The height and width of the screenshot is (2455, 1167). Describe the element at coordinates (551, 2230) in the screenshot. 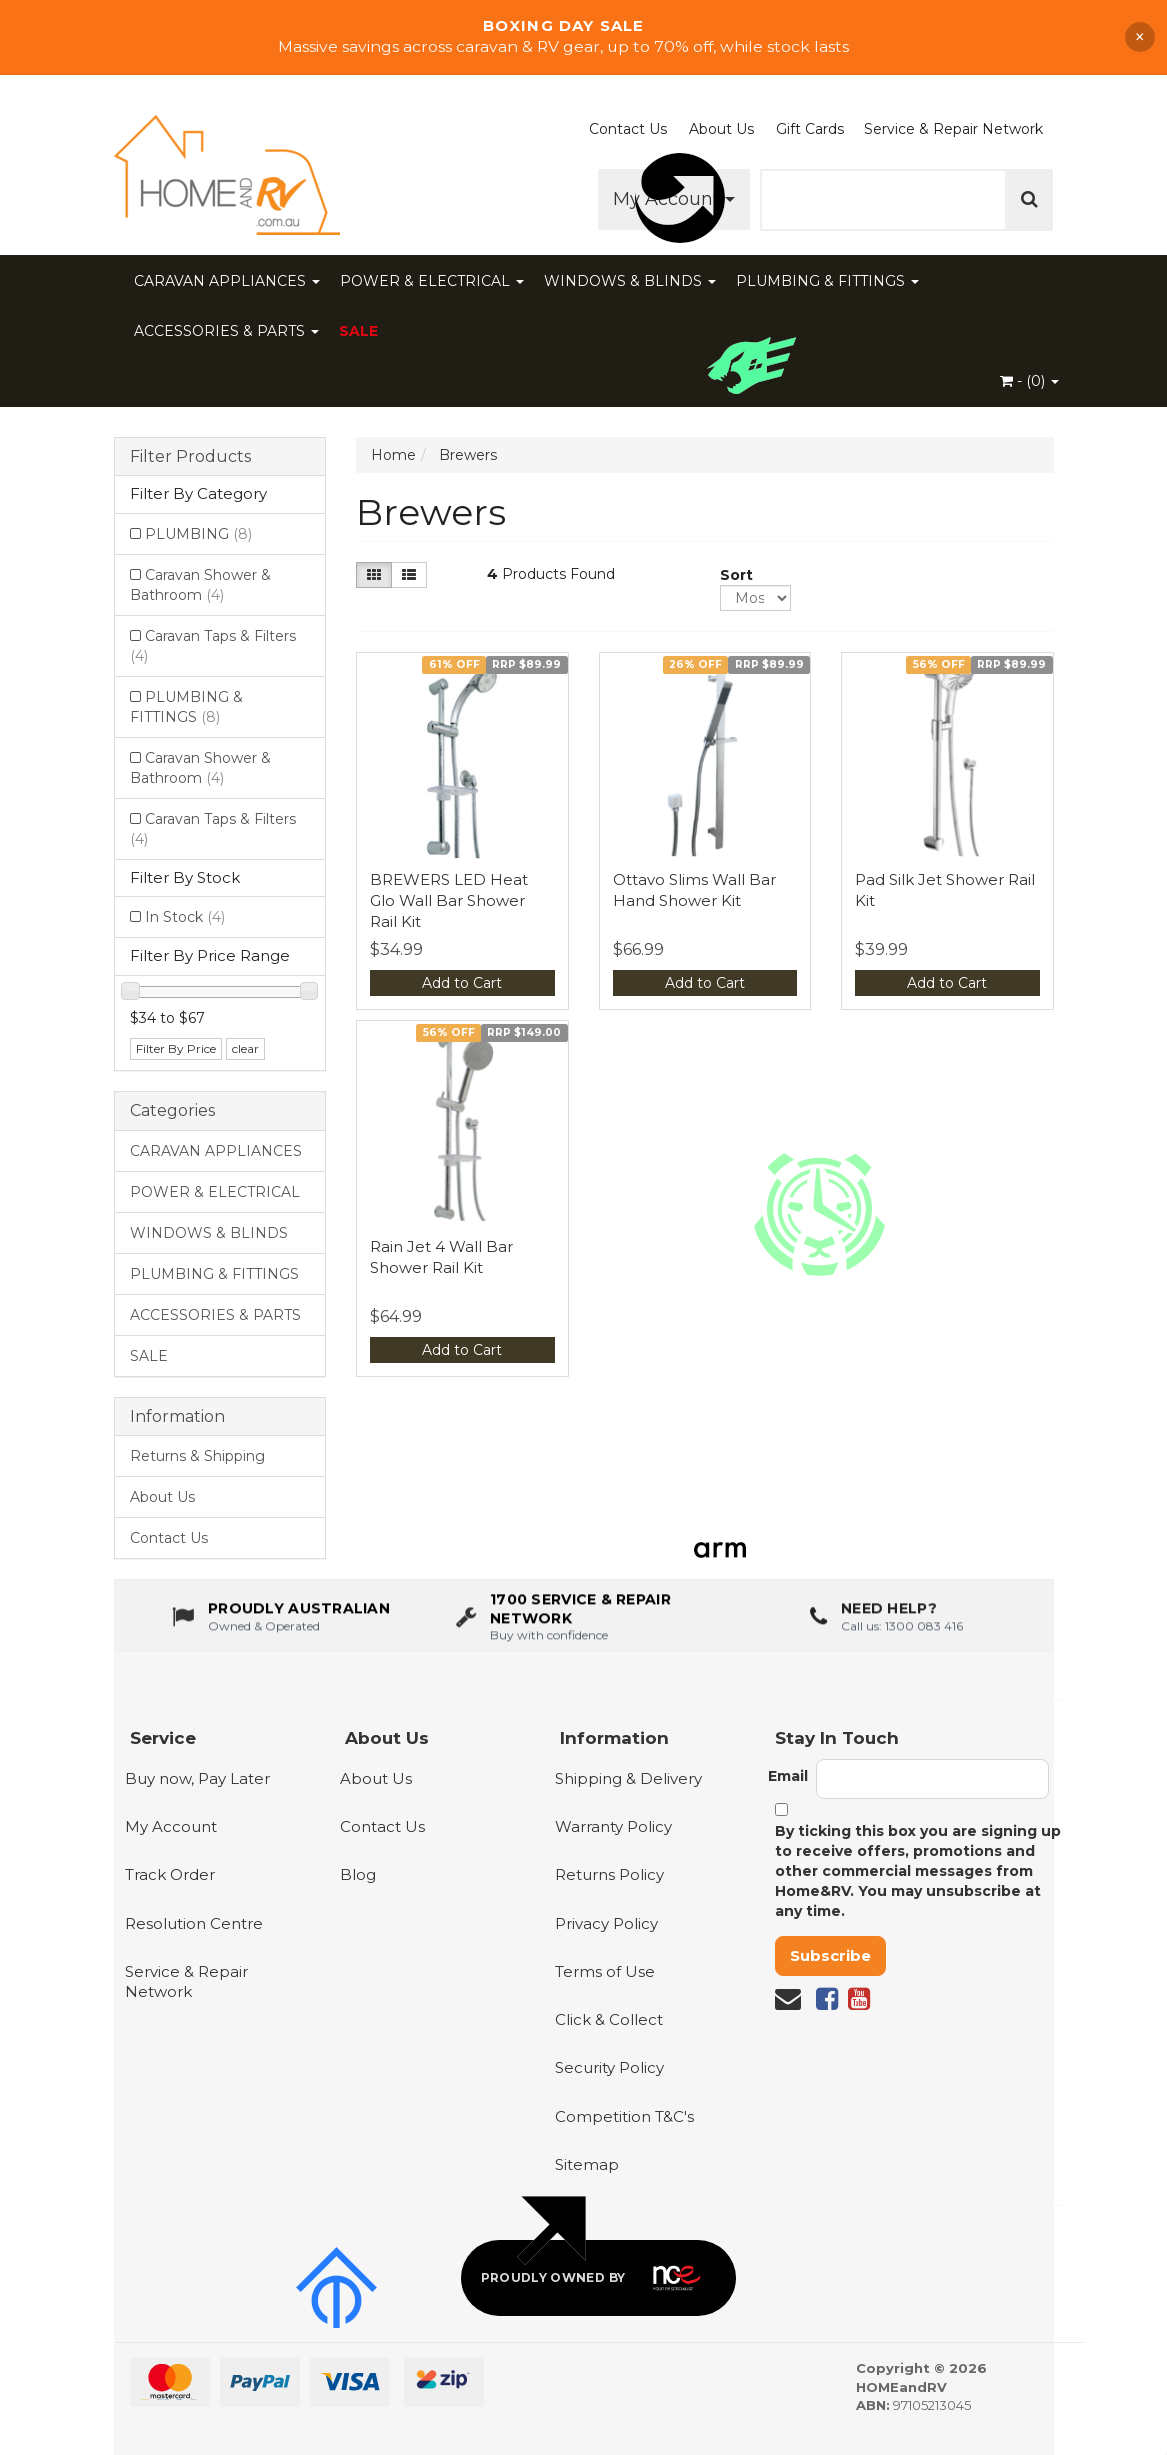

I see `open link in new tab or window` at that location.